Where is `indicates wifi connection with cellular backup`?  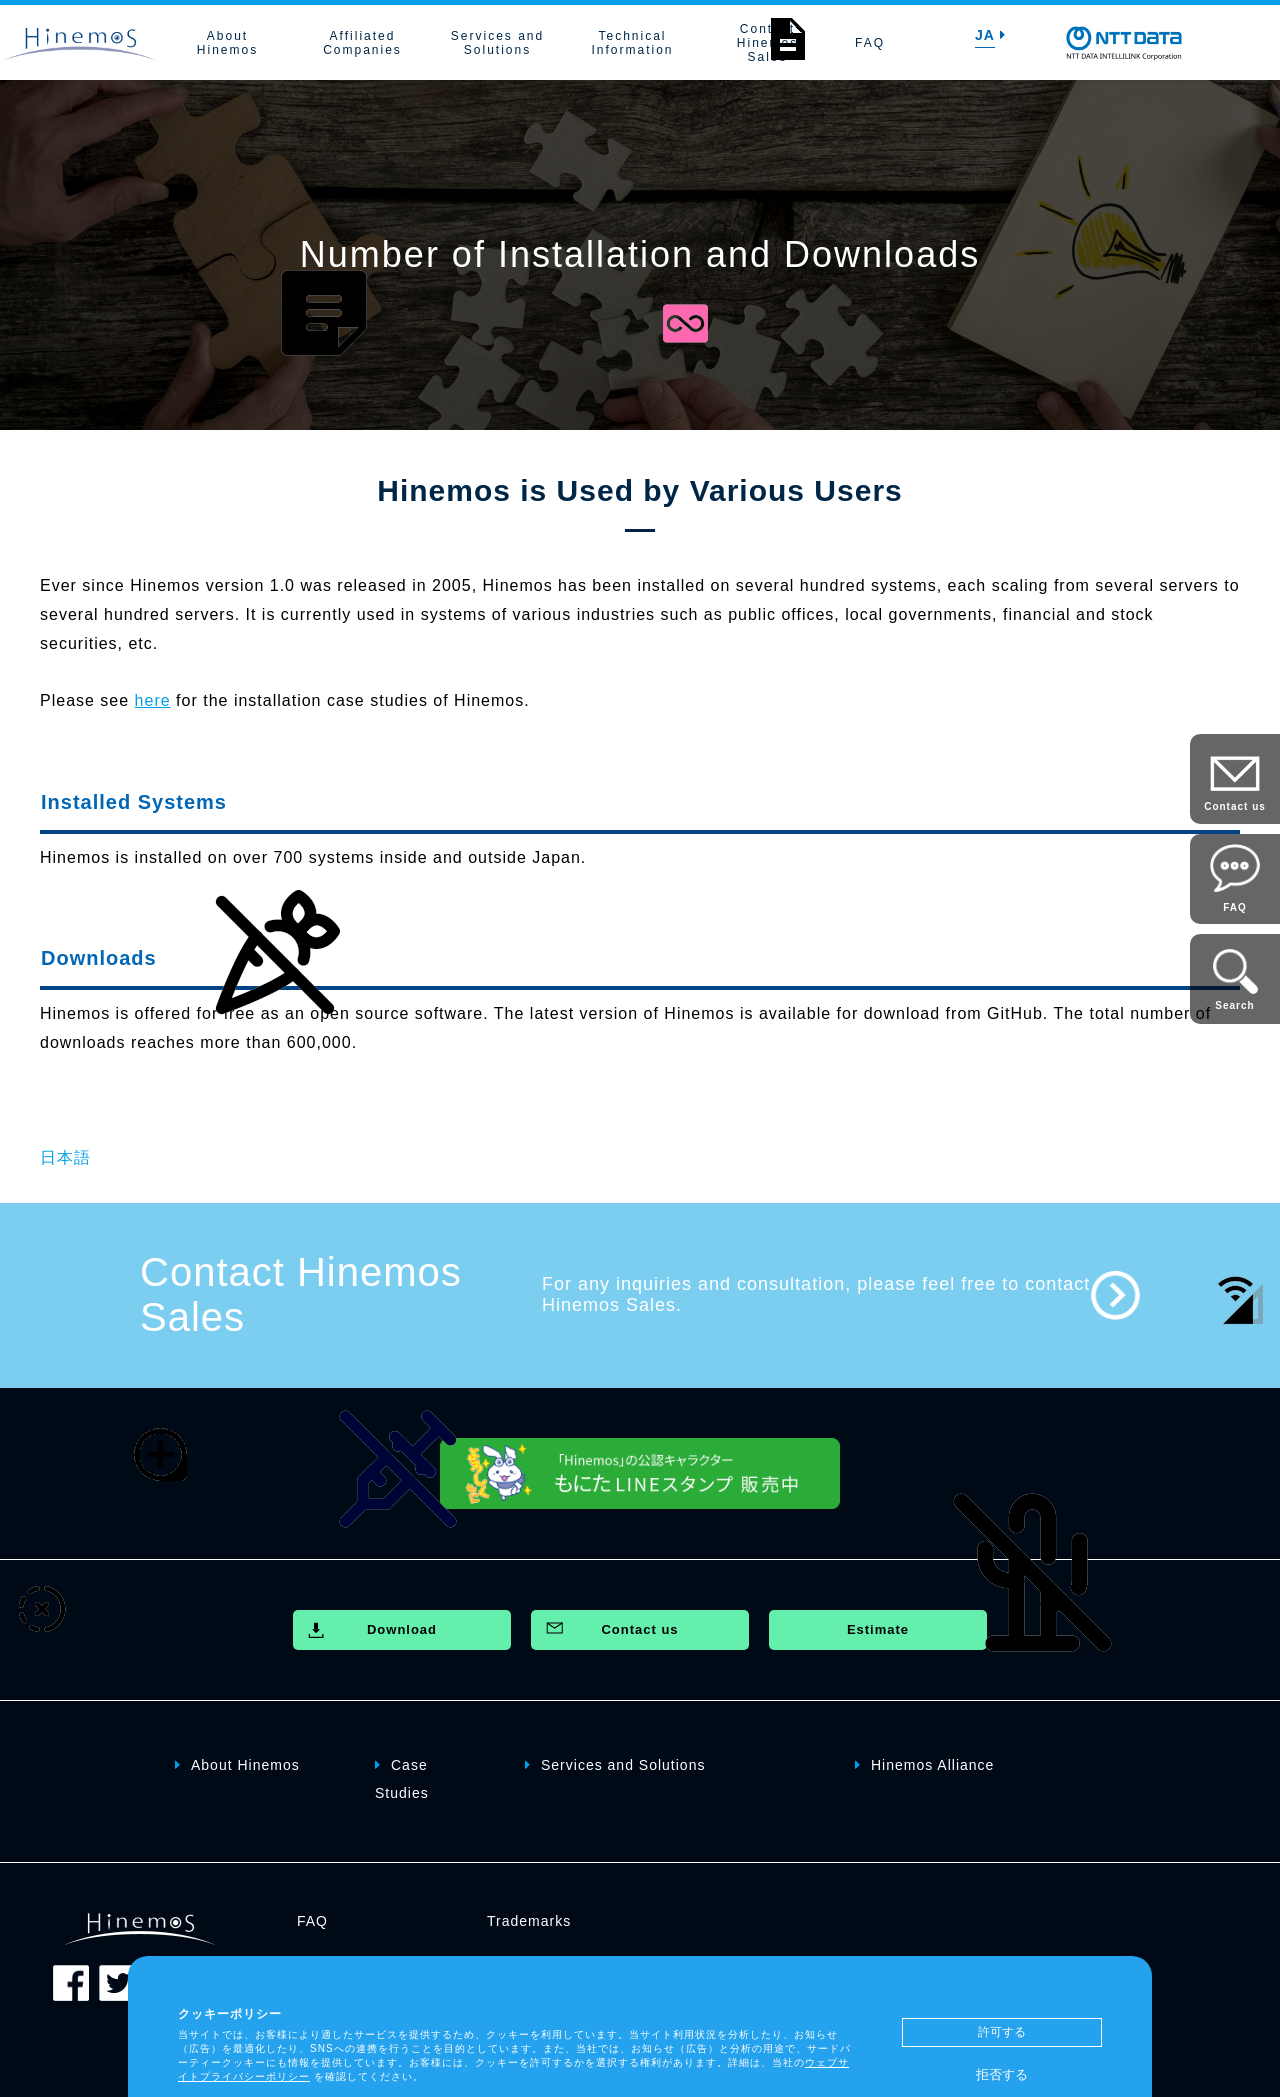
indicates wifi connection with cellular backup is located at coordinates (1238, 1299).